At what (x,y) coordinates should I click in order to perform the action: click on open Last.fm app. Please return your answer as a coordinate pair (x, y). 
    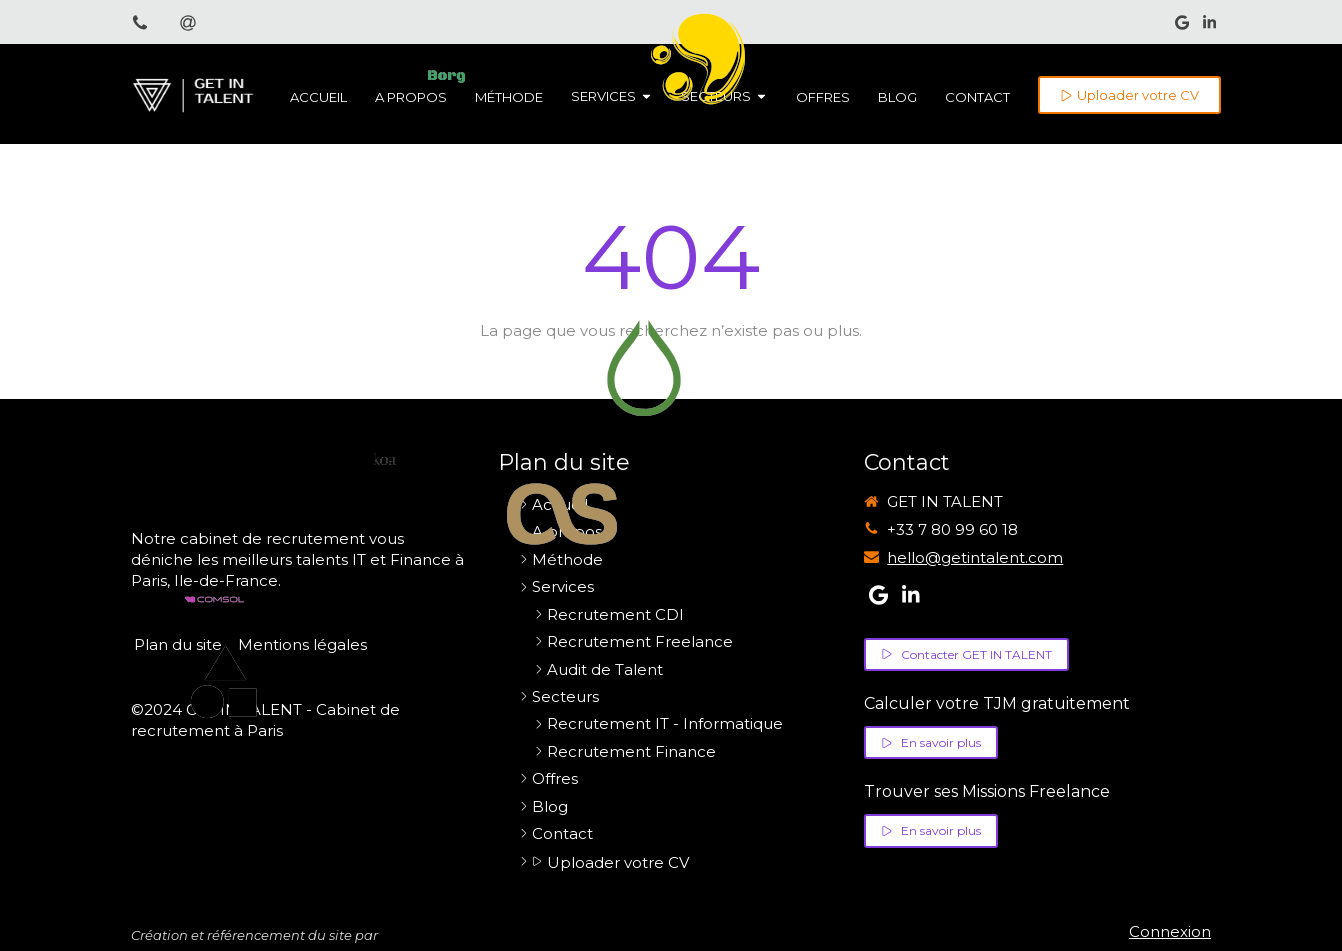
    Looking at the image, I should click on (562, 514).